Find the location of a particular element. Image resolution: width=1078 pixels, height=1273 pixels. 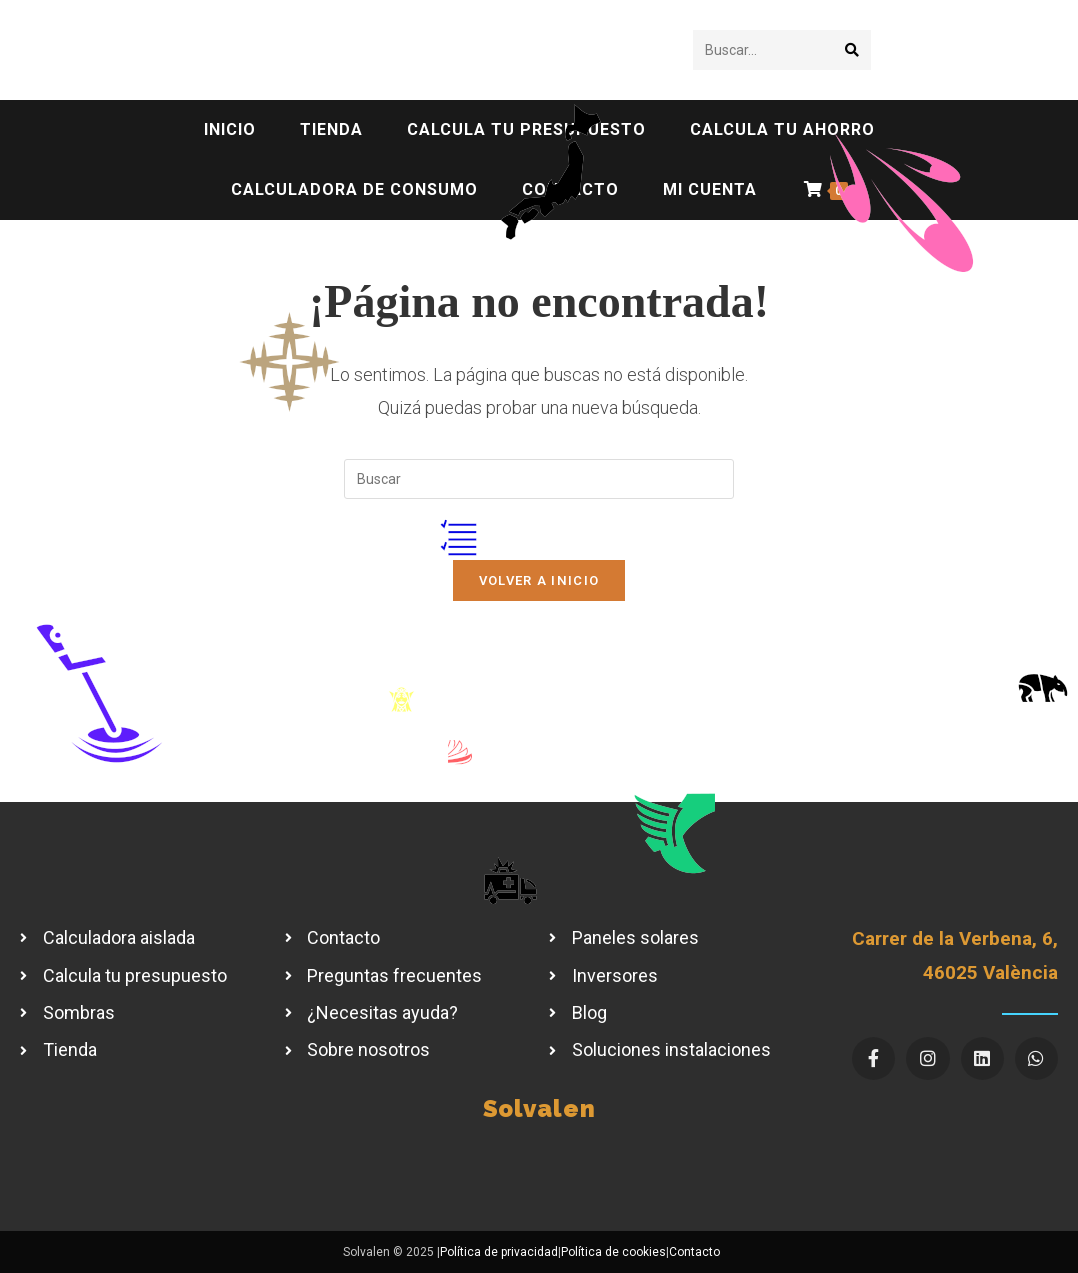

select japan as your region or country is located at coordinates (551, 172).